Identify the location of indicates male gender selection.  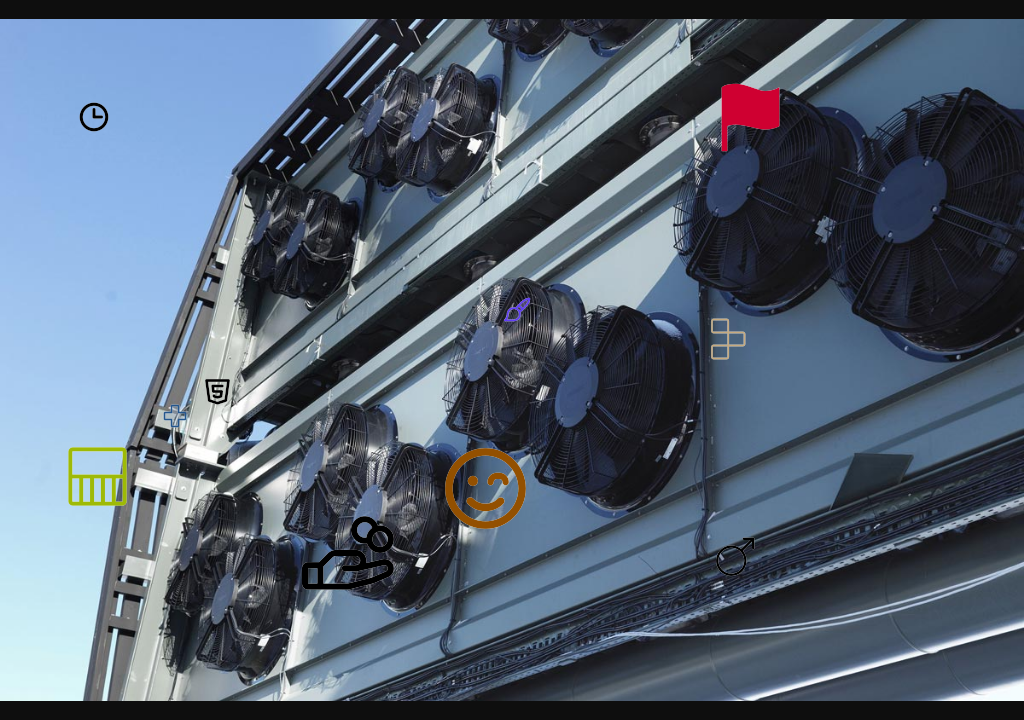
(736, 556).